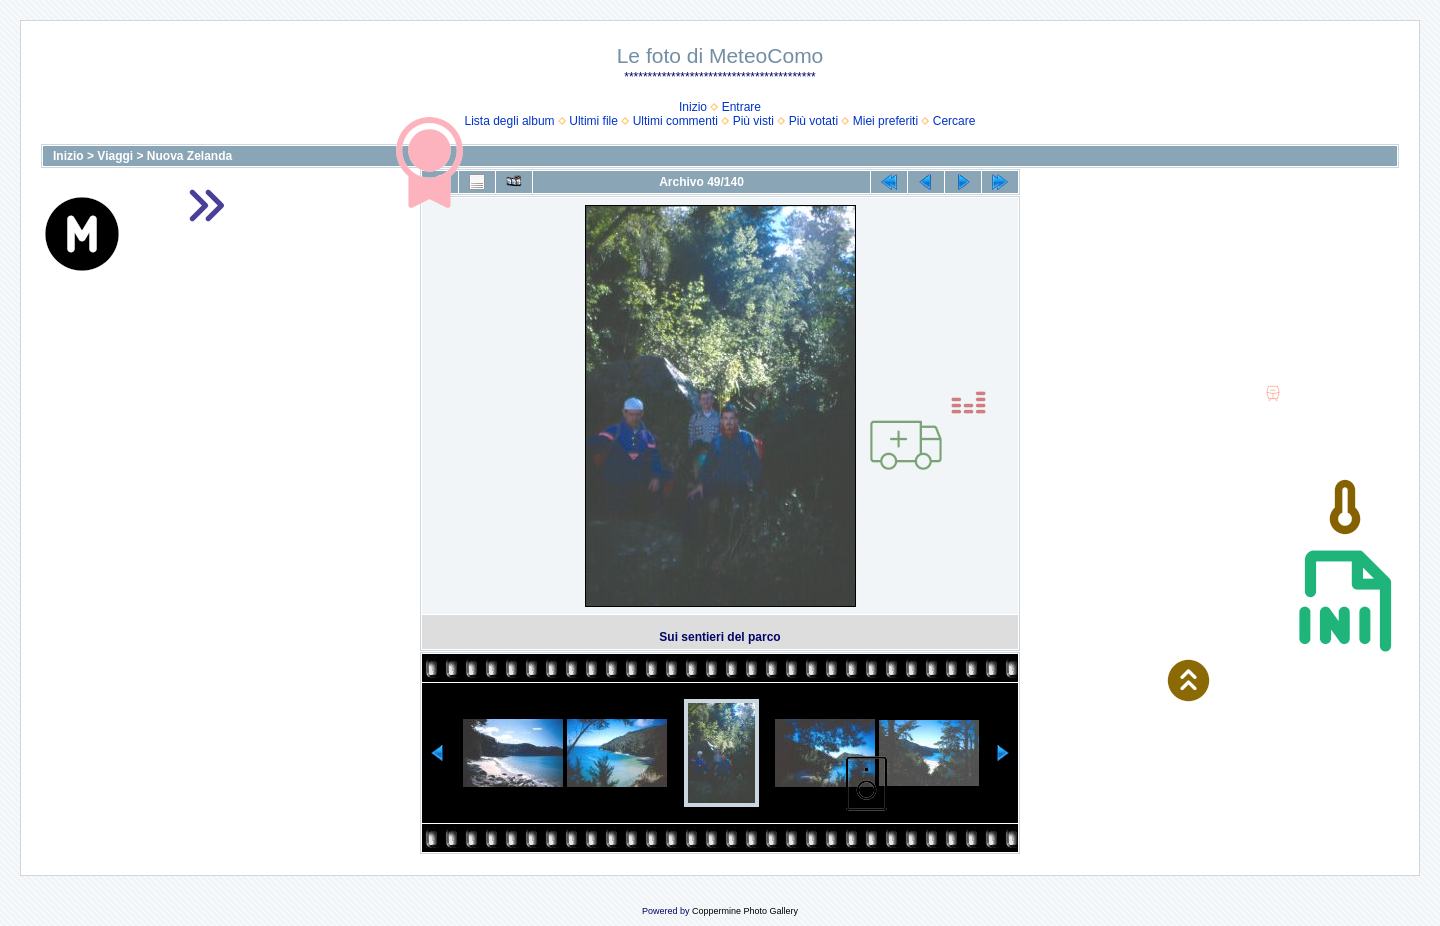 The width and height of the screenshot is (1440, 926). I want to click on adjust audio equalizer settings, so click(968, 402).